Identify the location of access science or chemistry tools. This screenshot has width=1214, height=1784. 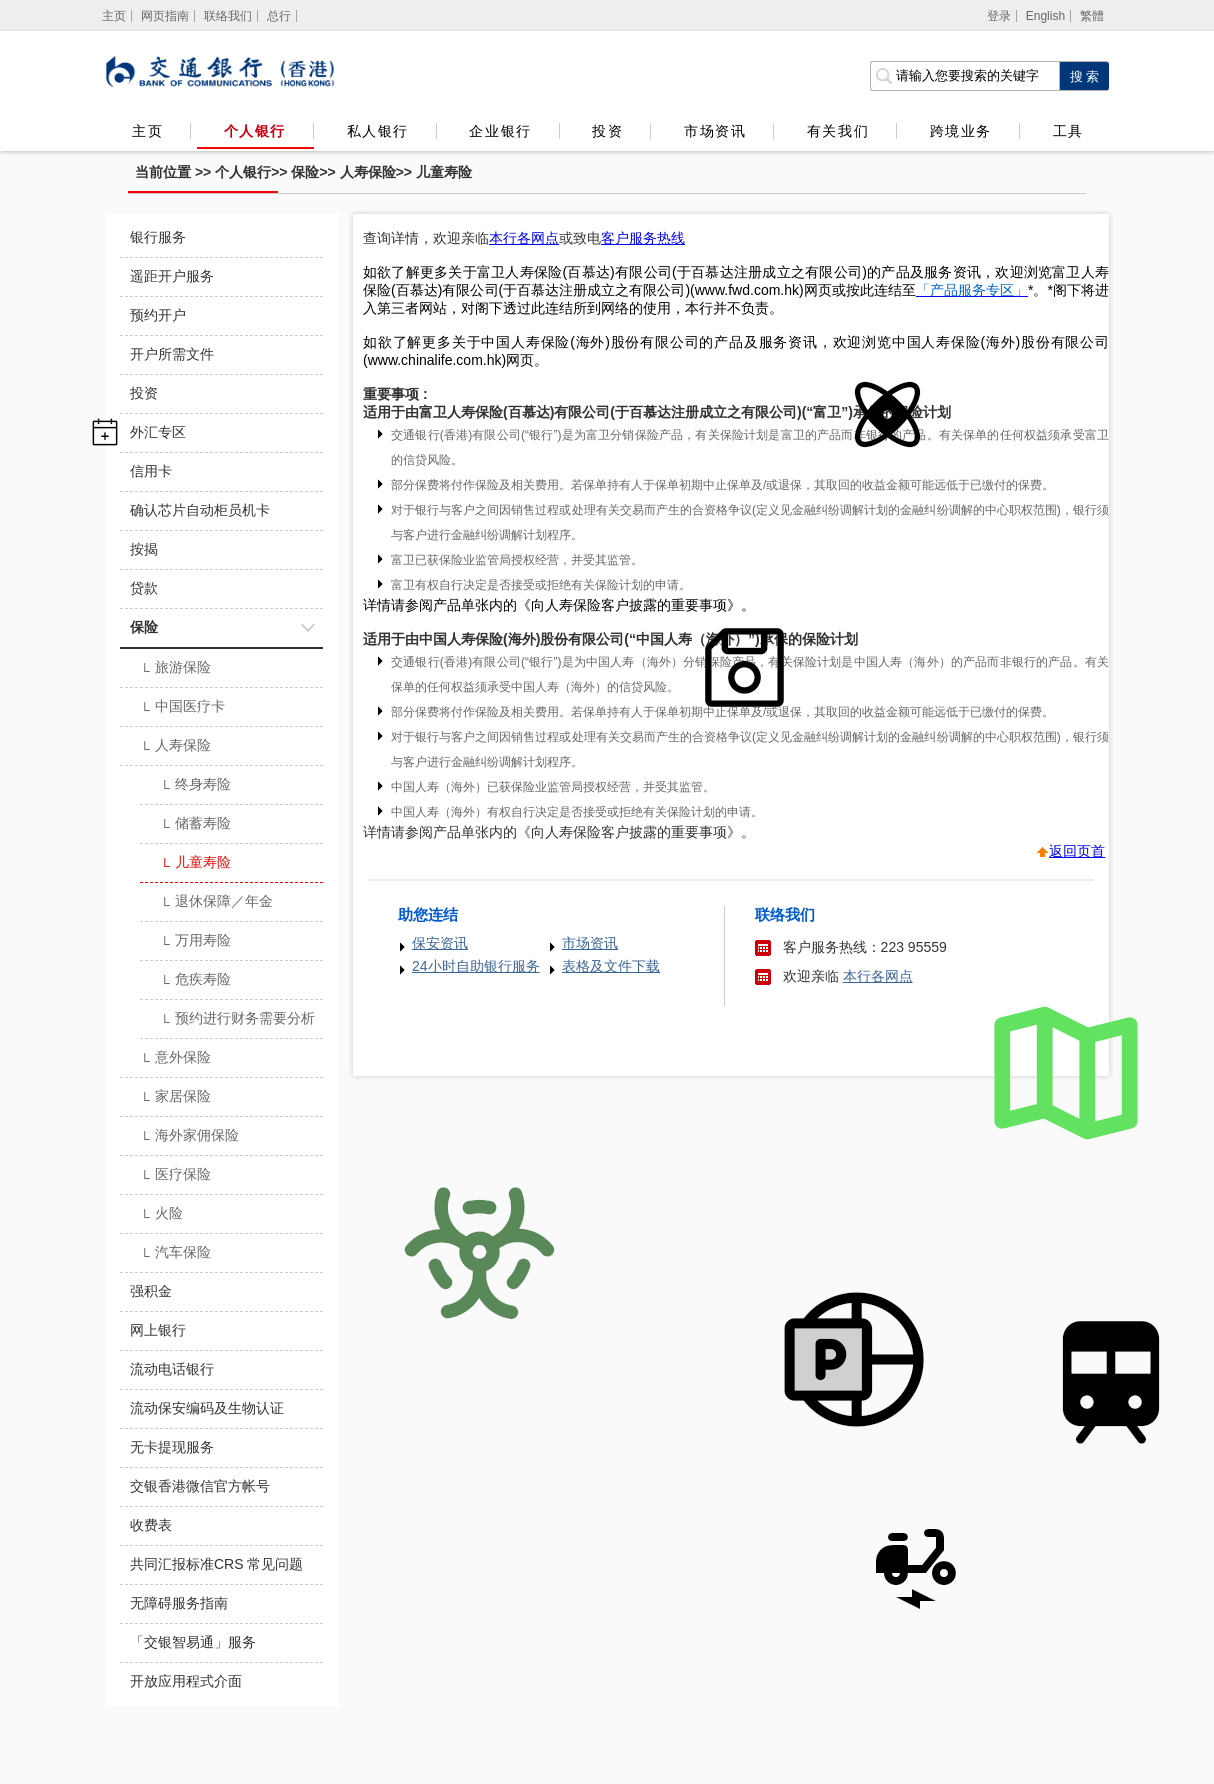
(887, 414).